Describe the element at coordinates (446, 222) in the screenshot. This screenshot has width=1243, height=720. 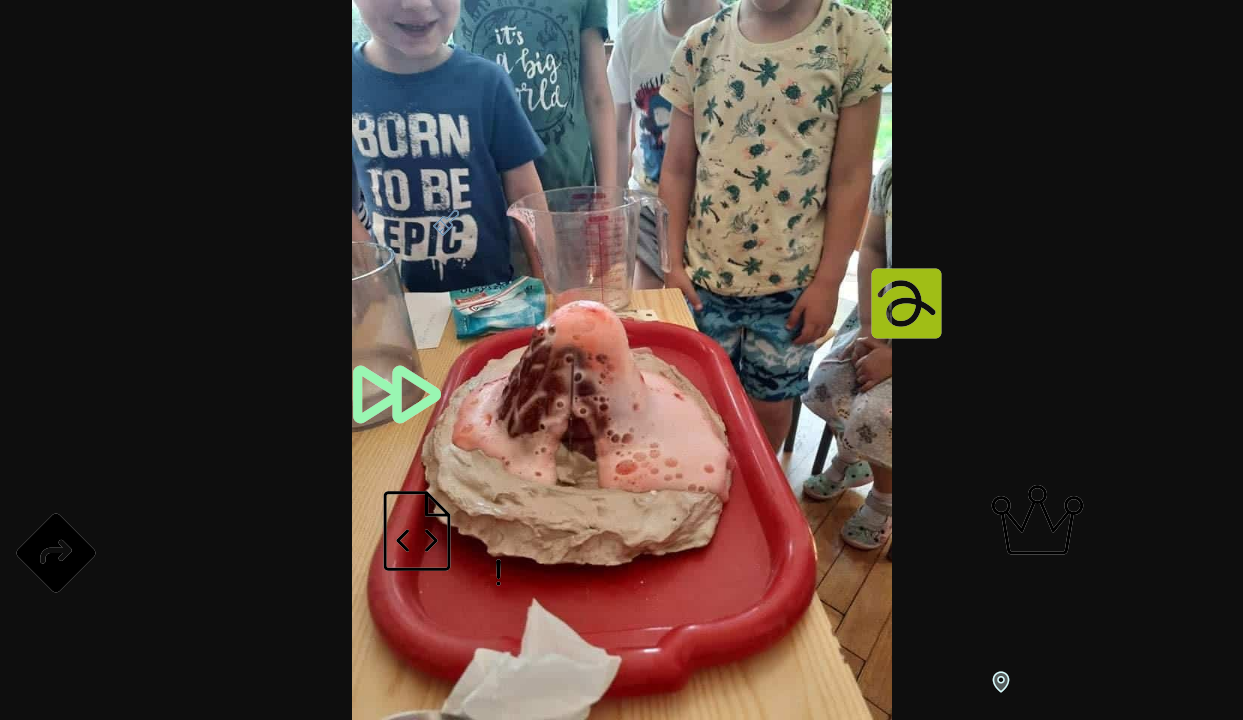
I see `access painting or drawing tools` at that location.